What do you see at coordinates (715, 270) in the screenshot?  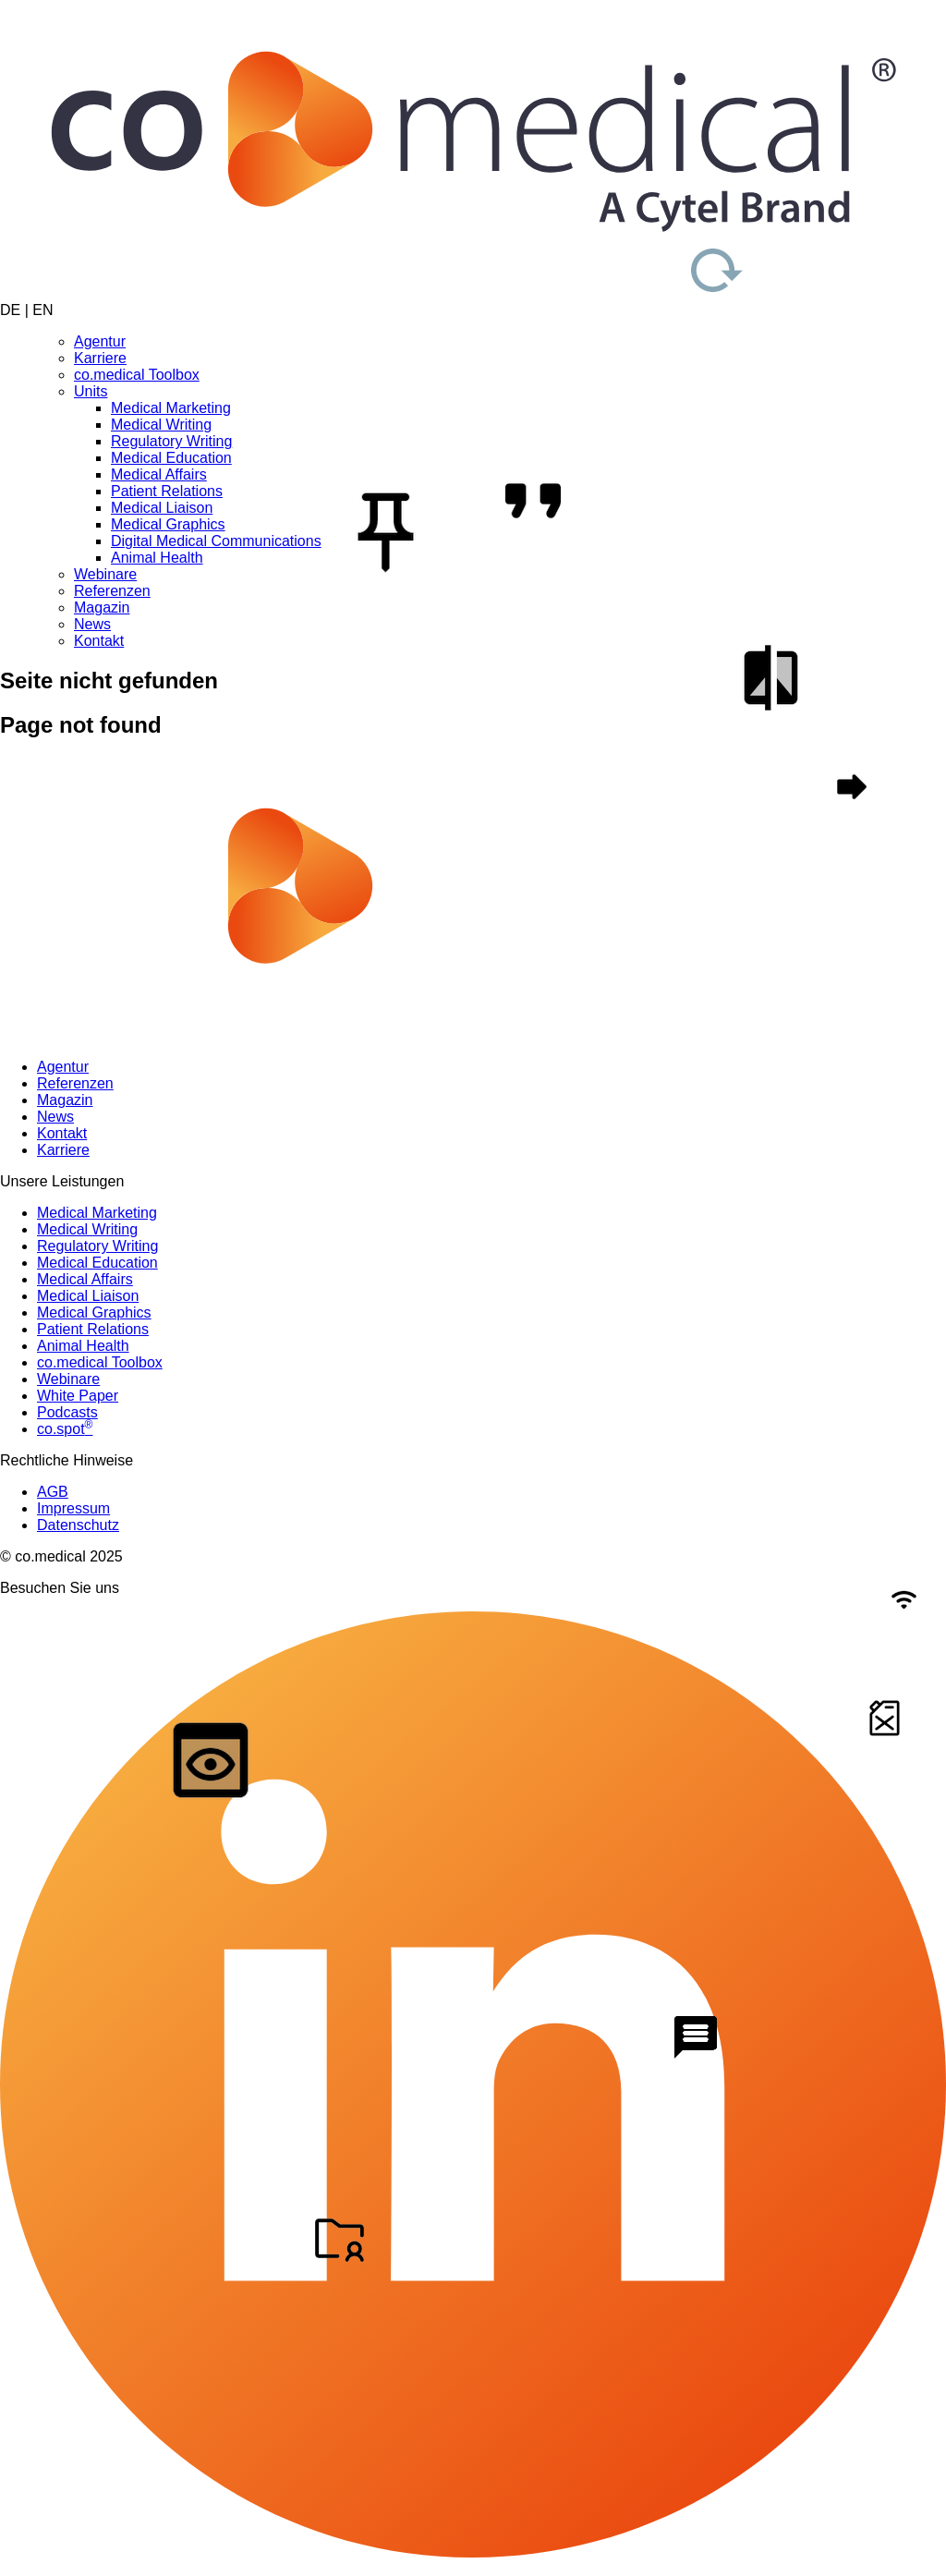 I see `refresh the current page or content` at bounding box center [715, 270].